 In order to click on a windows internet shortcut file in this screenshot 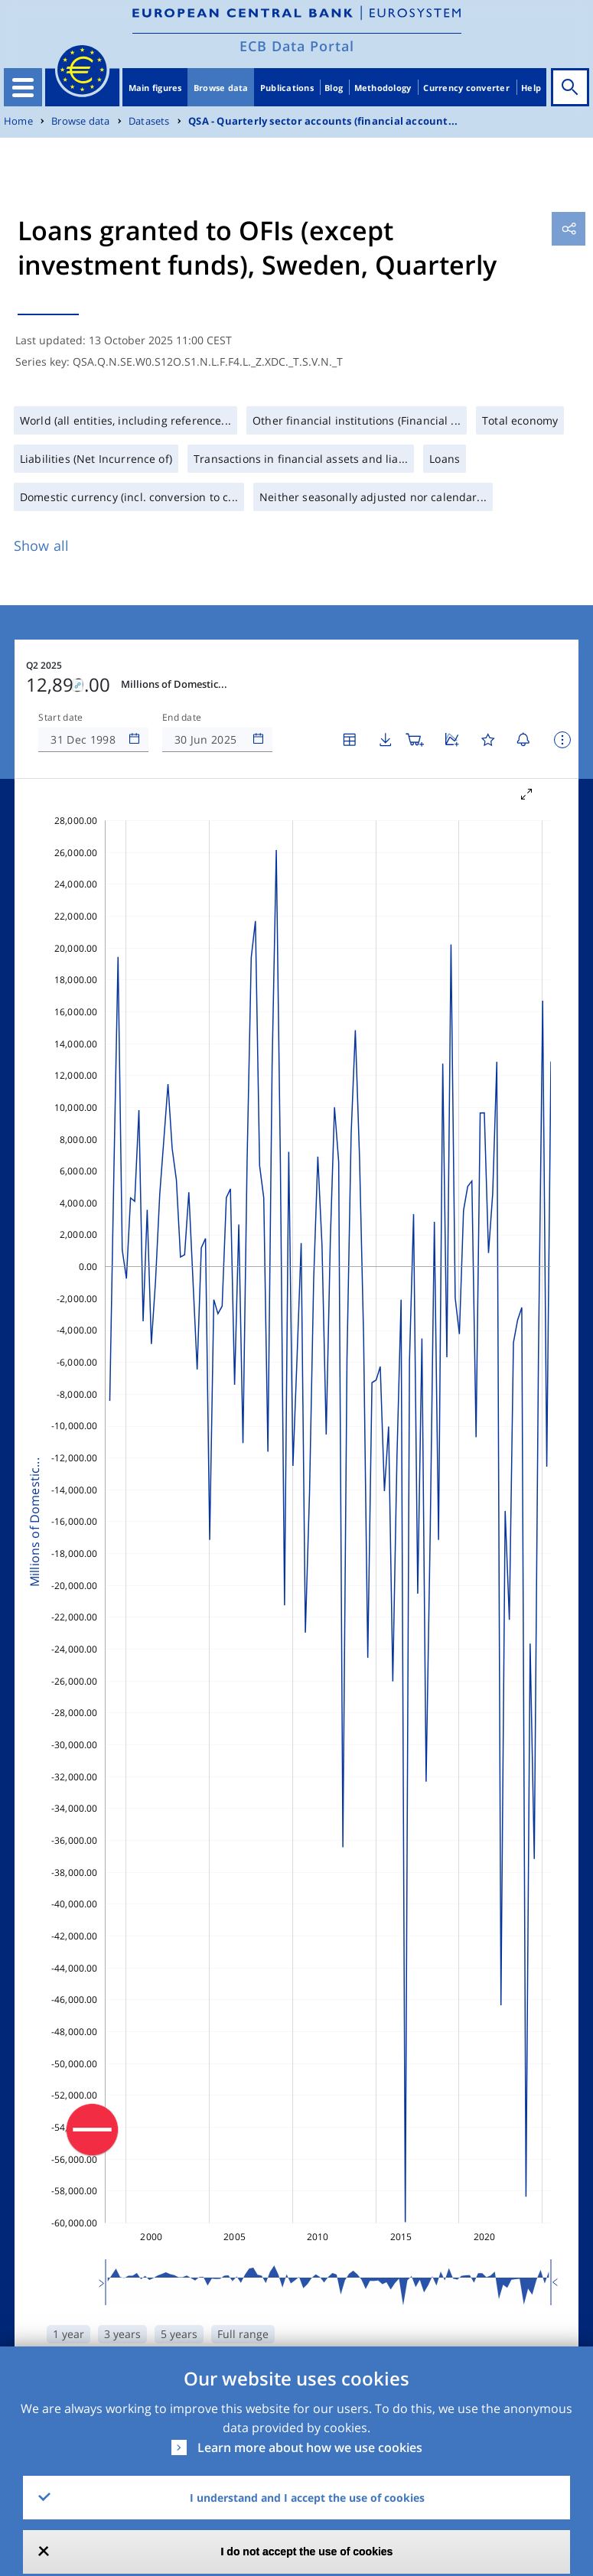, I will do `click(77, 685)`.